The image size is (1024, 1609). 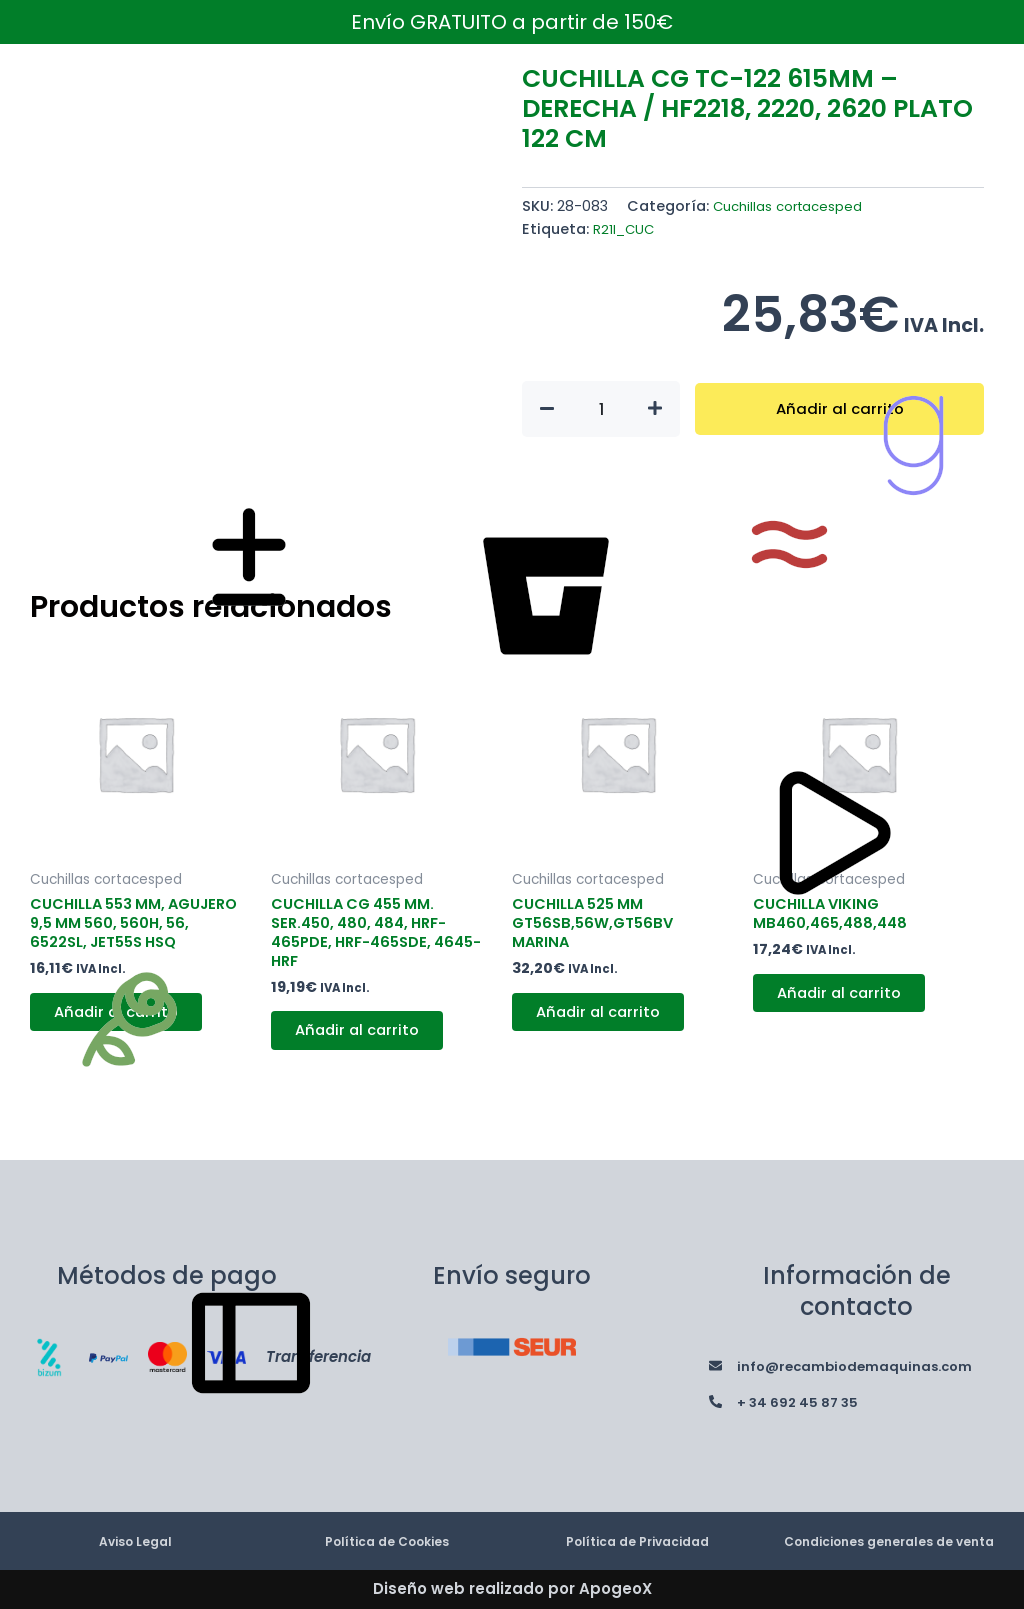 I want to click on send a flower or romantic gesture, so click(x=129, y=1019).